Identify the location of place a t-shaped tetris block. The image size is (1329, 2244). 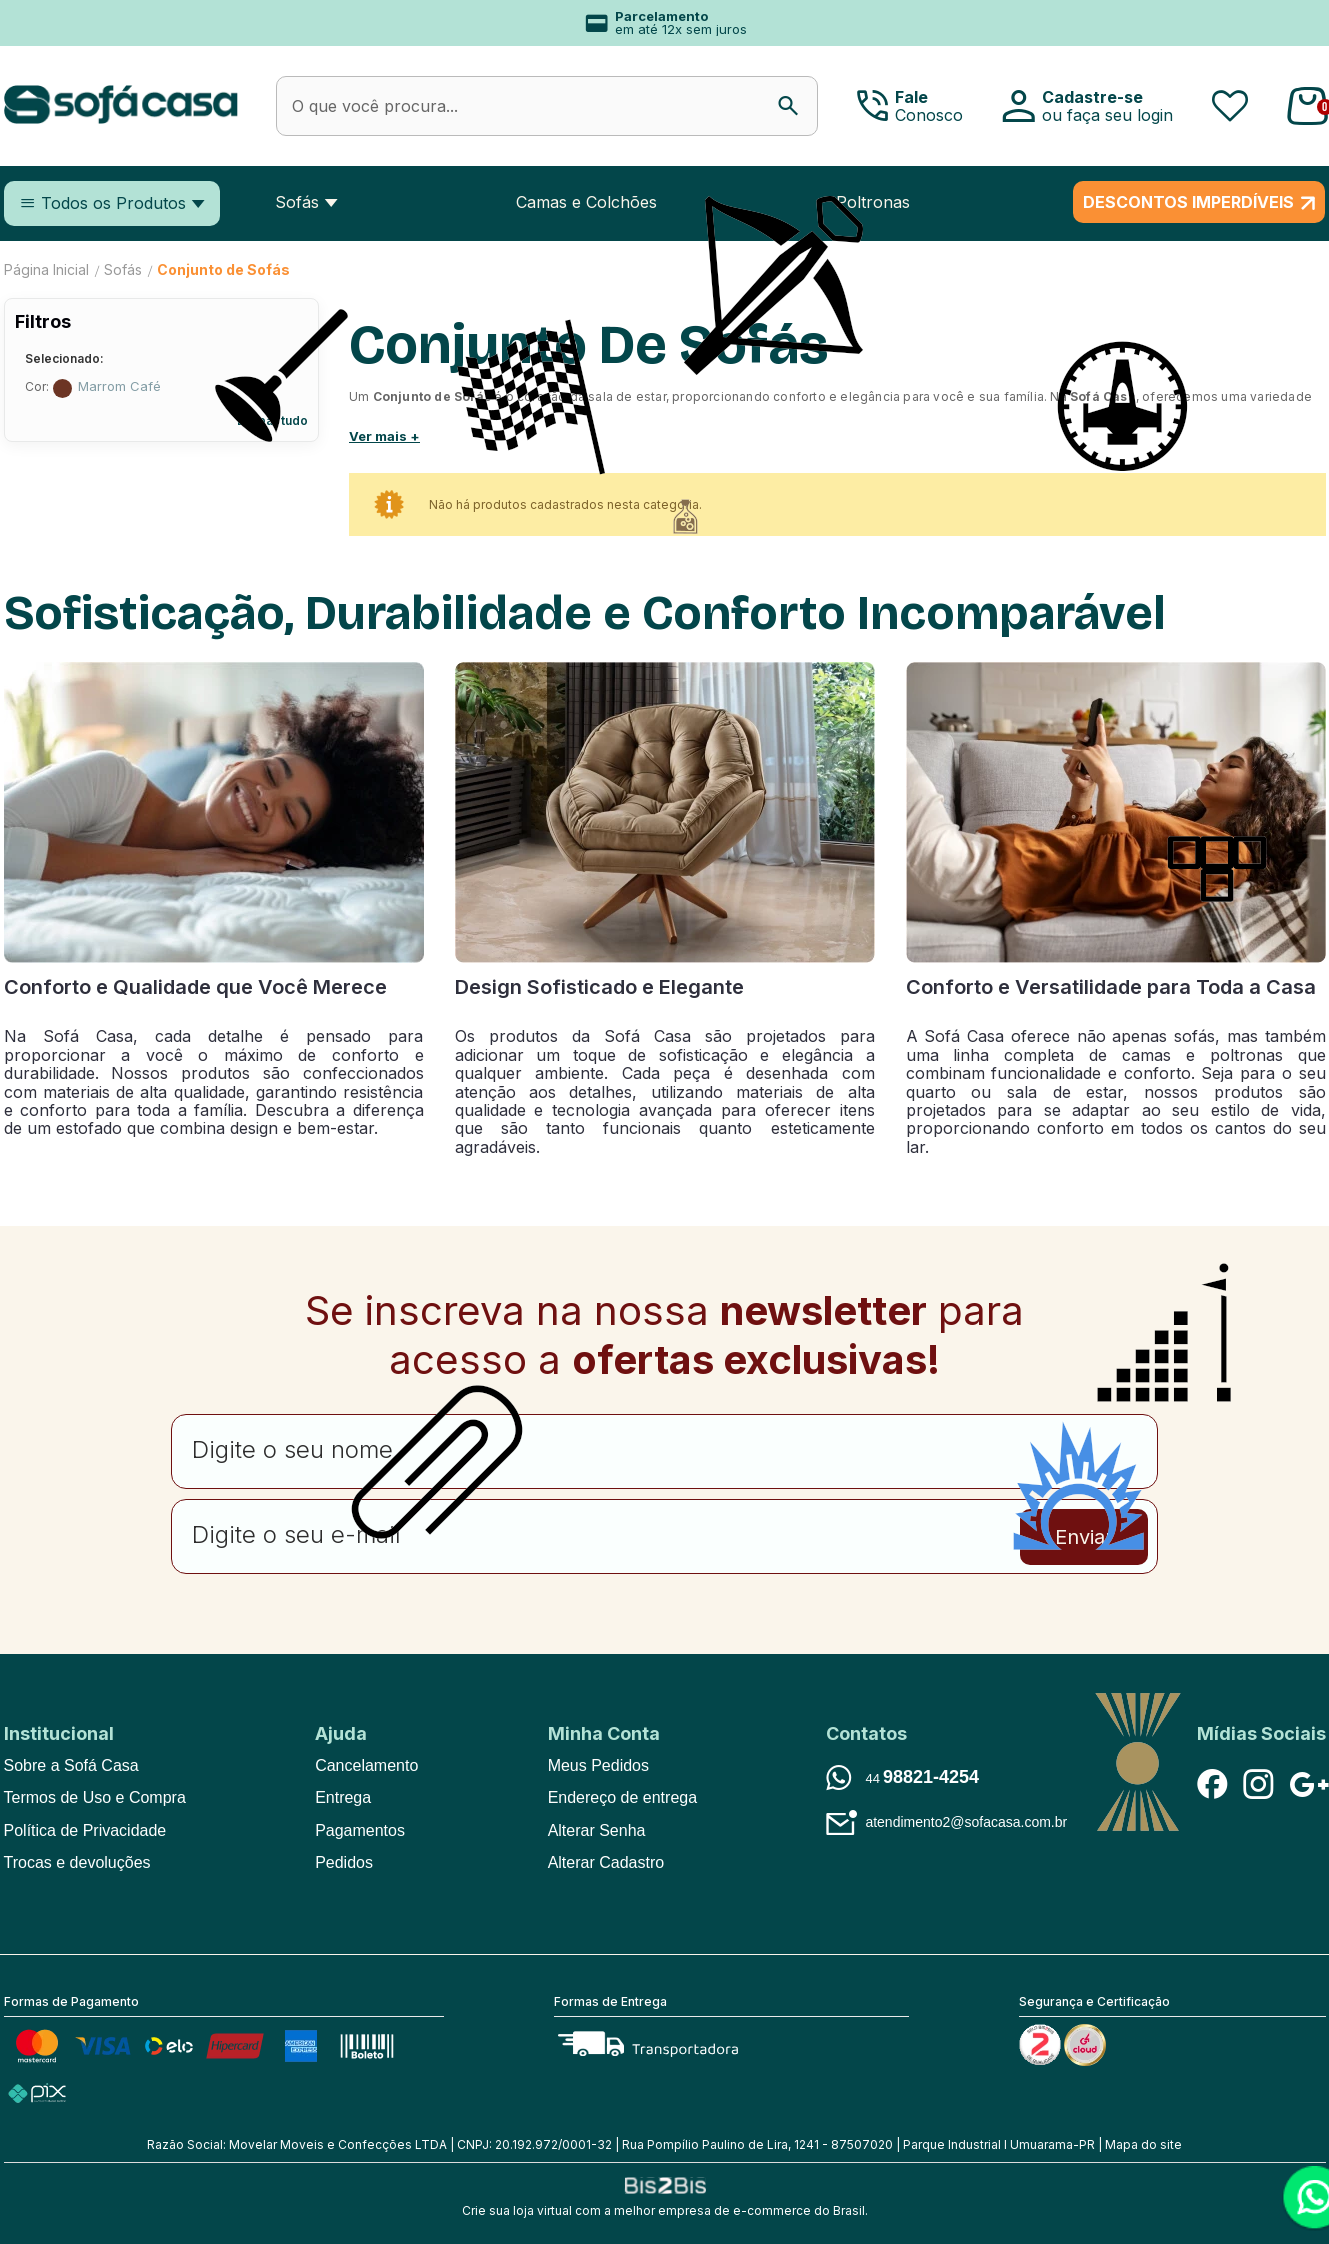
(1217, 869).